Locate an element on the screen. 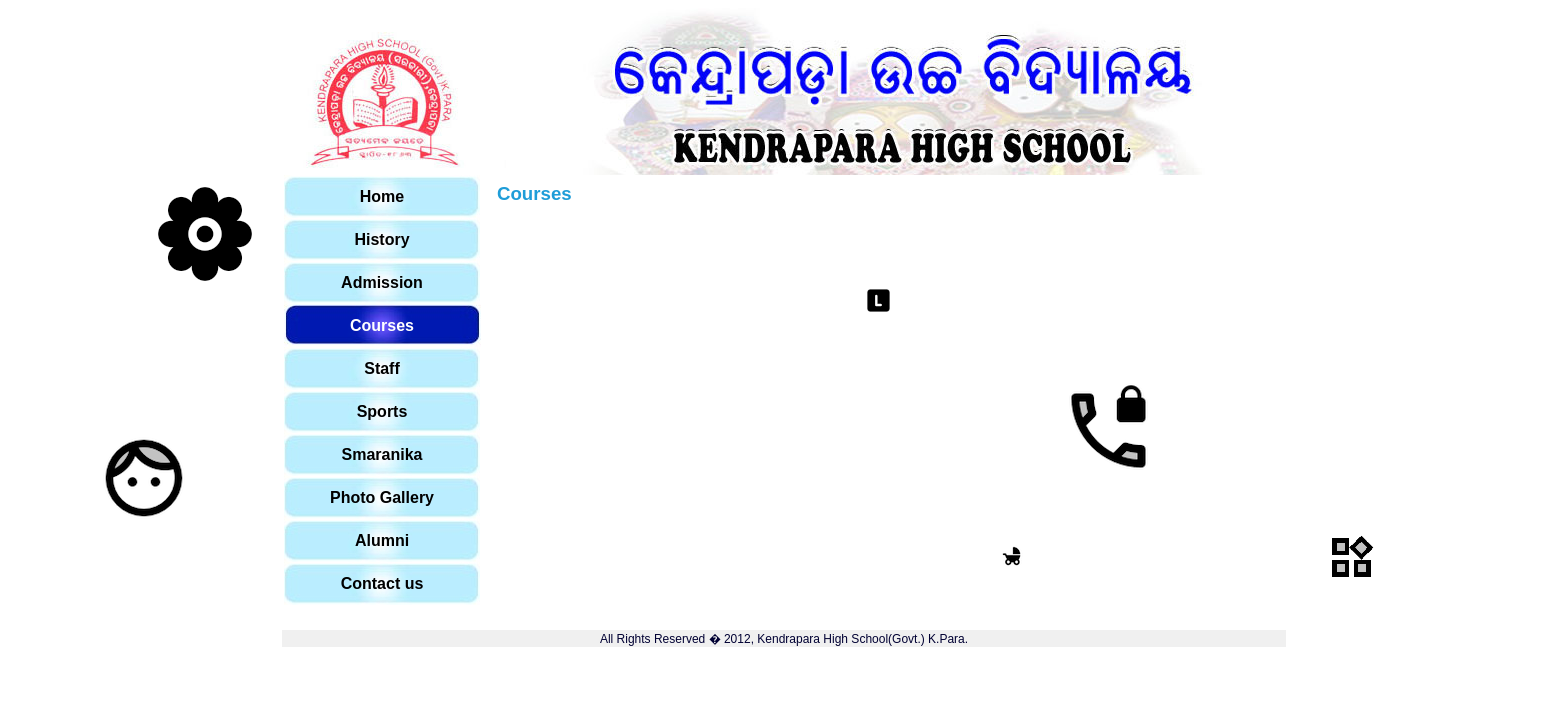 The height and width of the screenshot is (720, 1568). indicates child-friendly or family-friendly location is located at coordinates (1012, 556).